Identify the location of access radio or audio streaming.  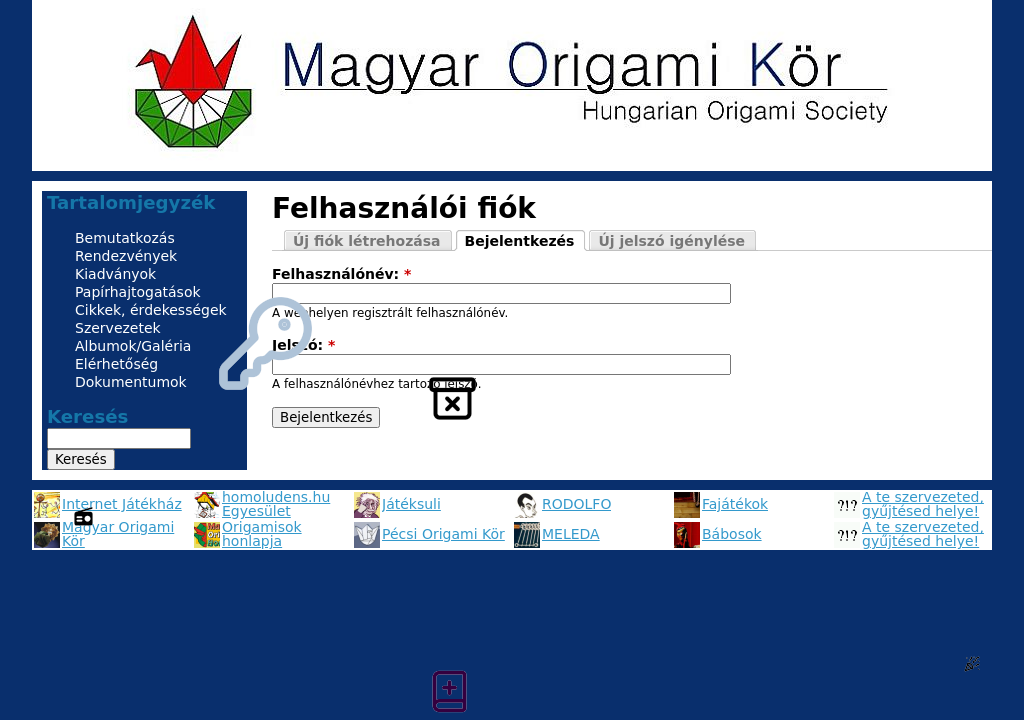
(83, 517).